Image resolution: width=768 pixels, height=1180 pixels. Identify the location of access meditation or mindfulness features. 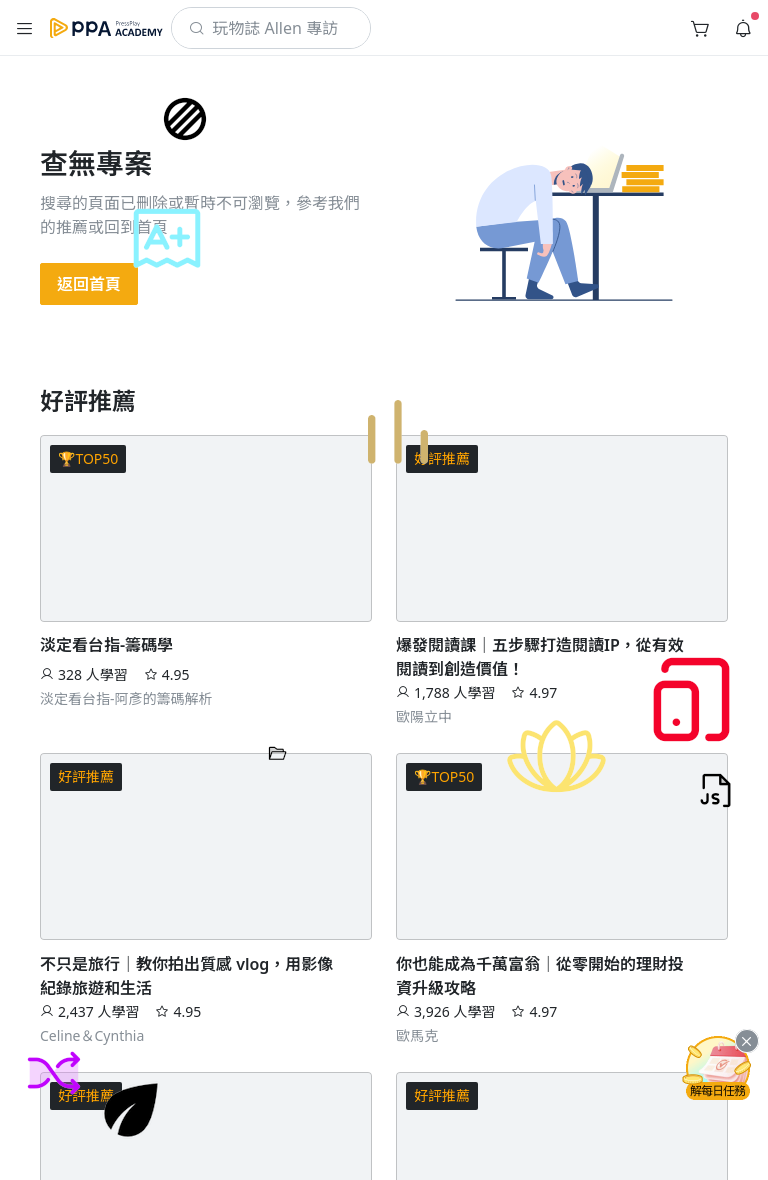
(556, 759).